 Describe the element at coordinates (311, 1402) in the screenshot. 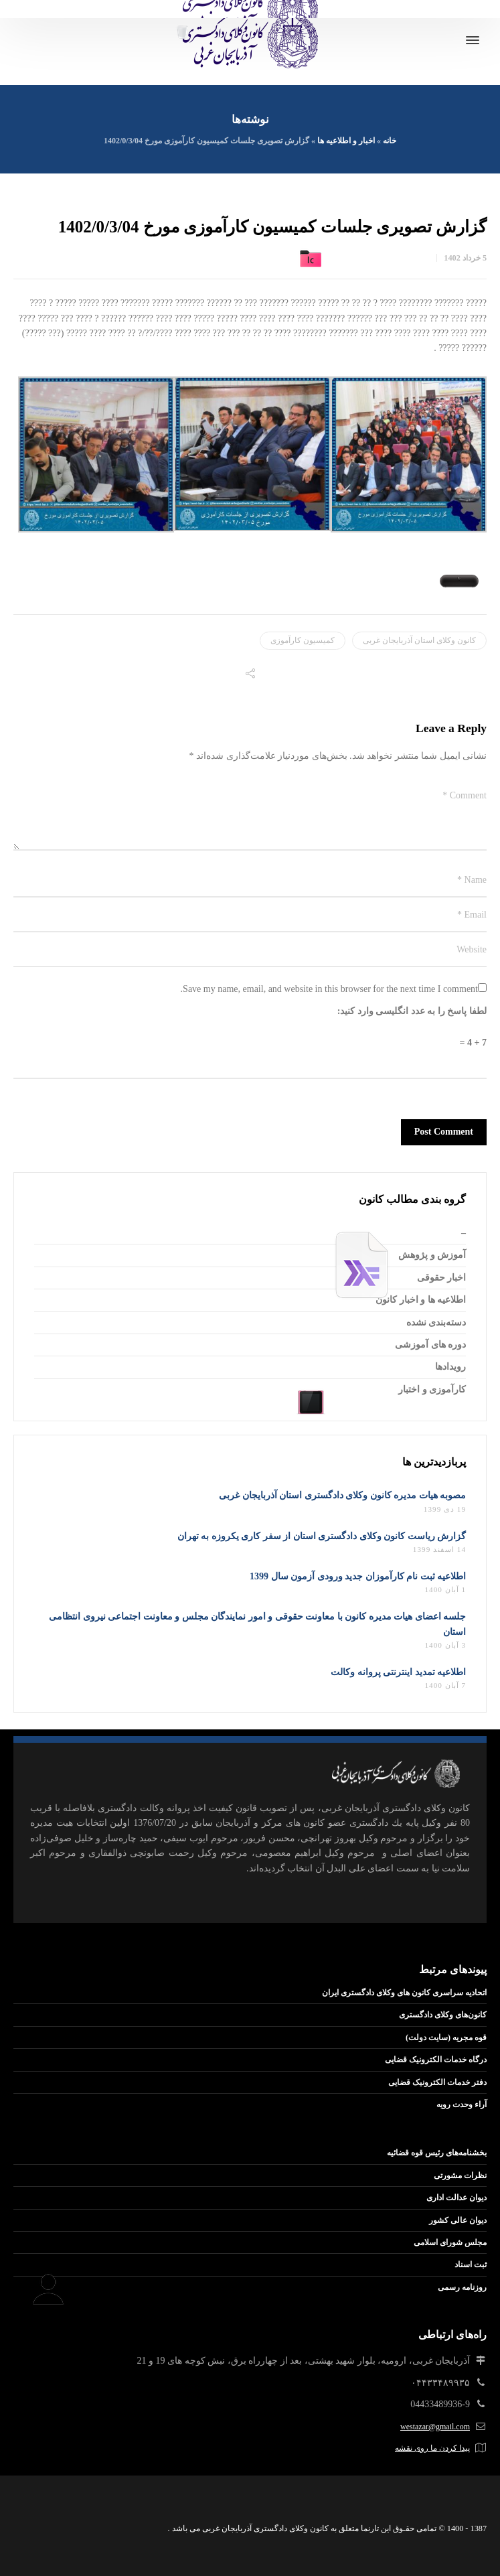

I see `iPod nano device in pink` at that location.